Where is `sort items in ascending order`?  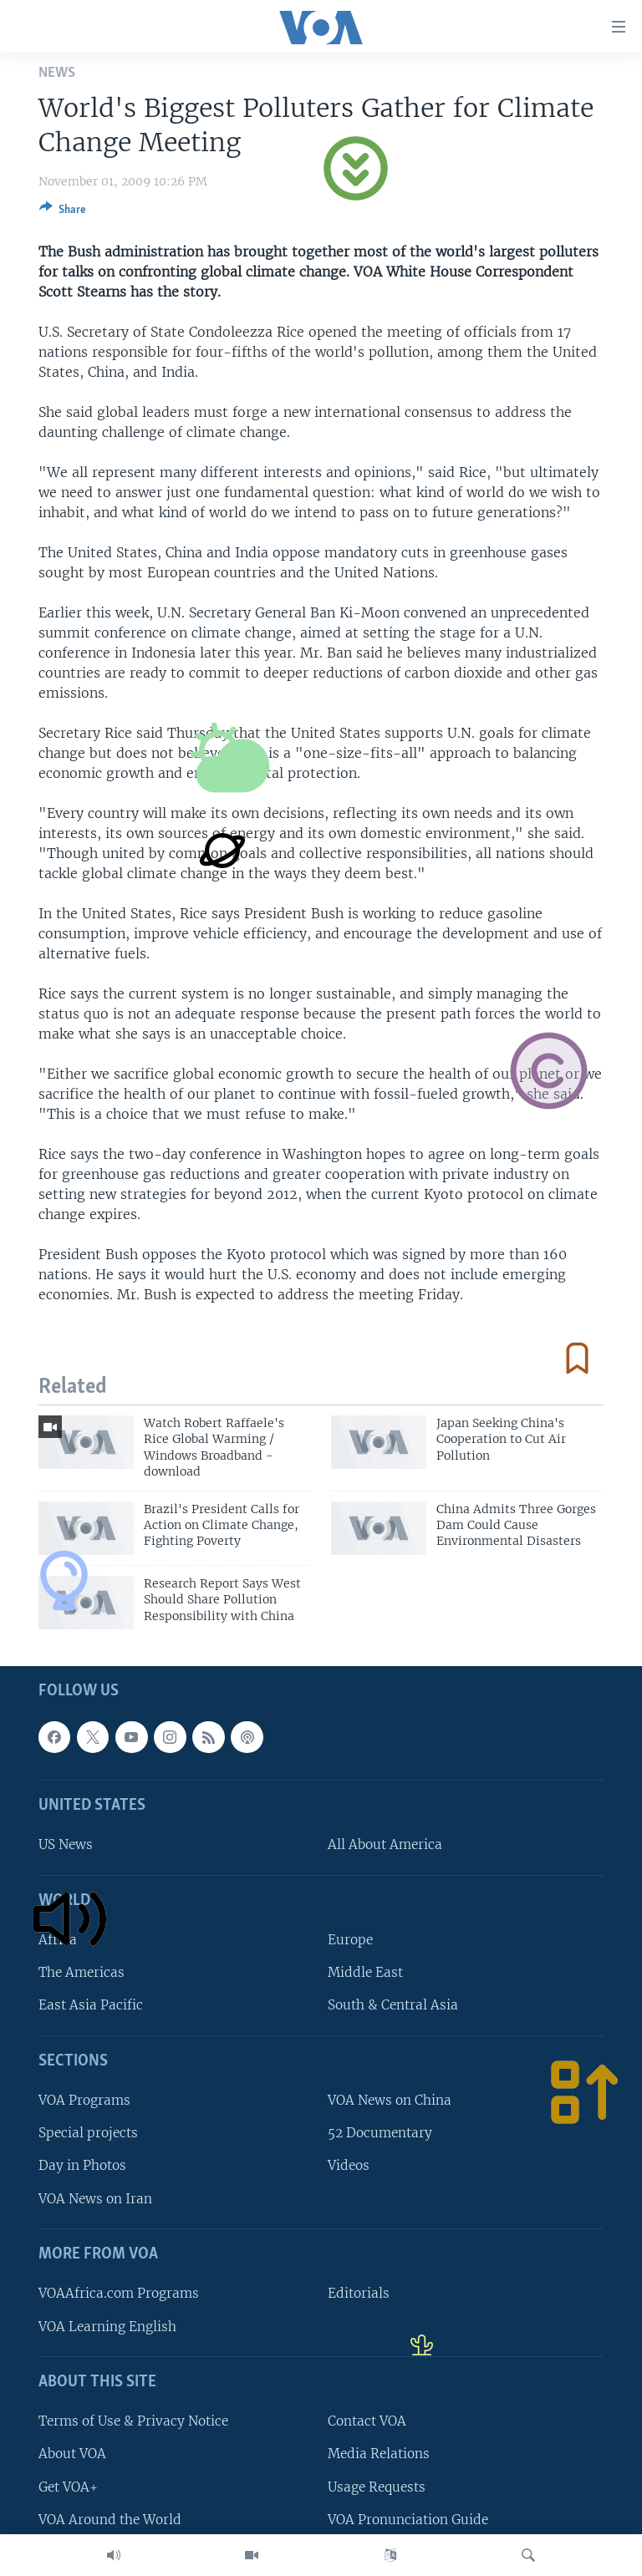
sort items in ascending order is located at coordinates (583, 2092).